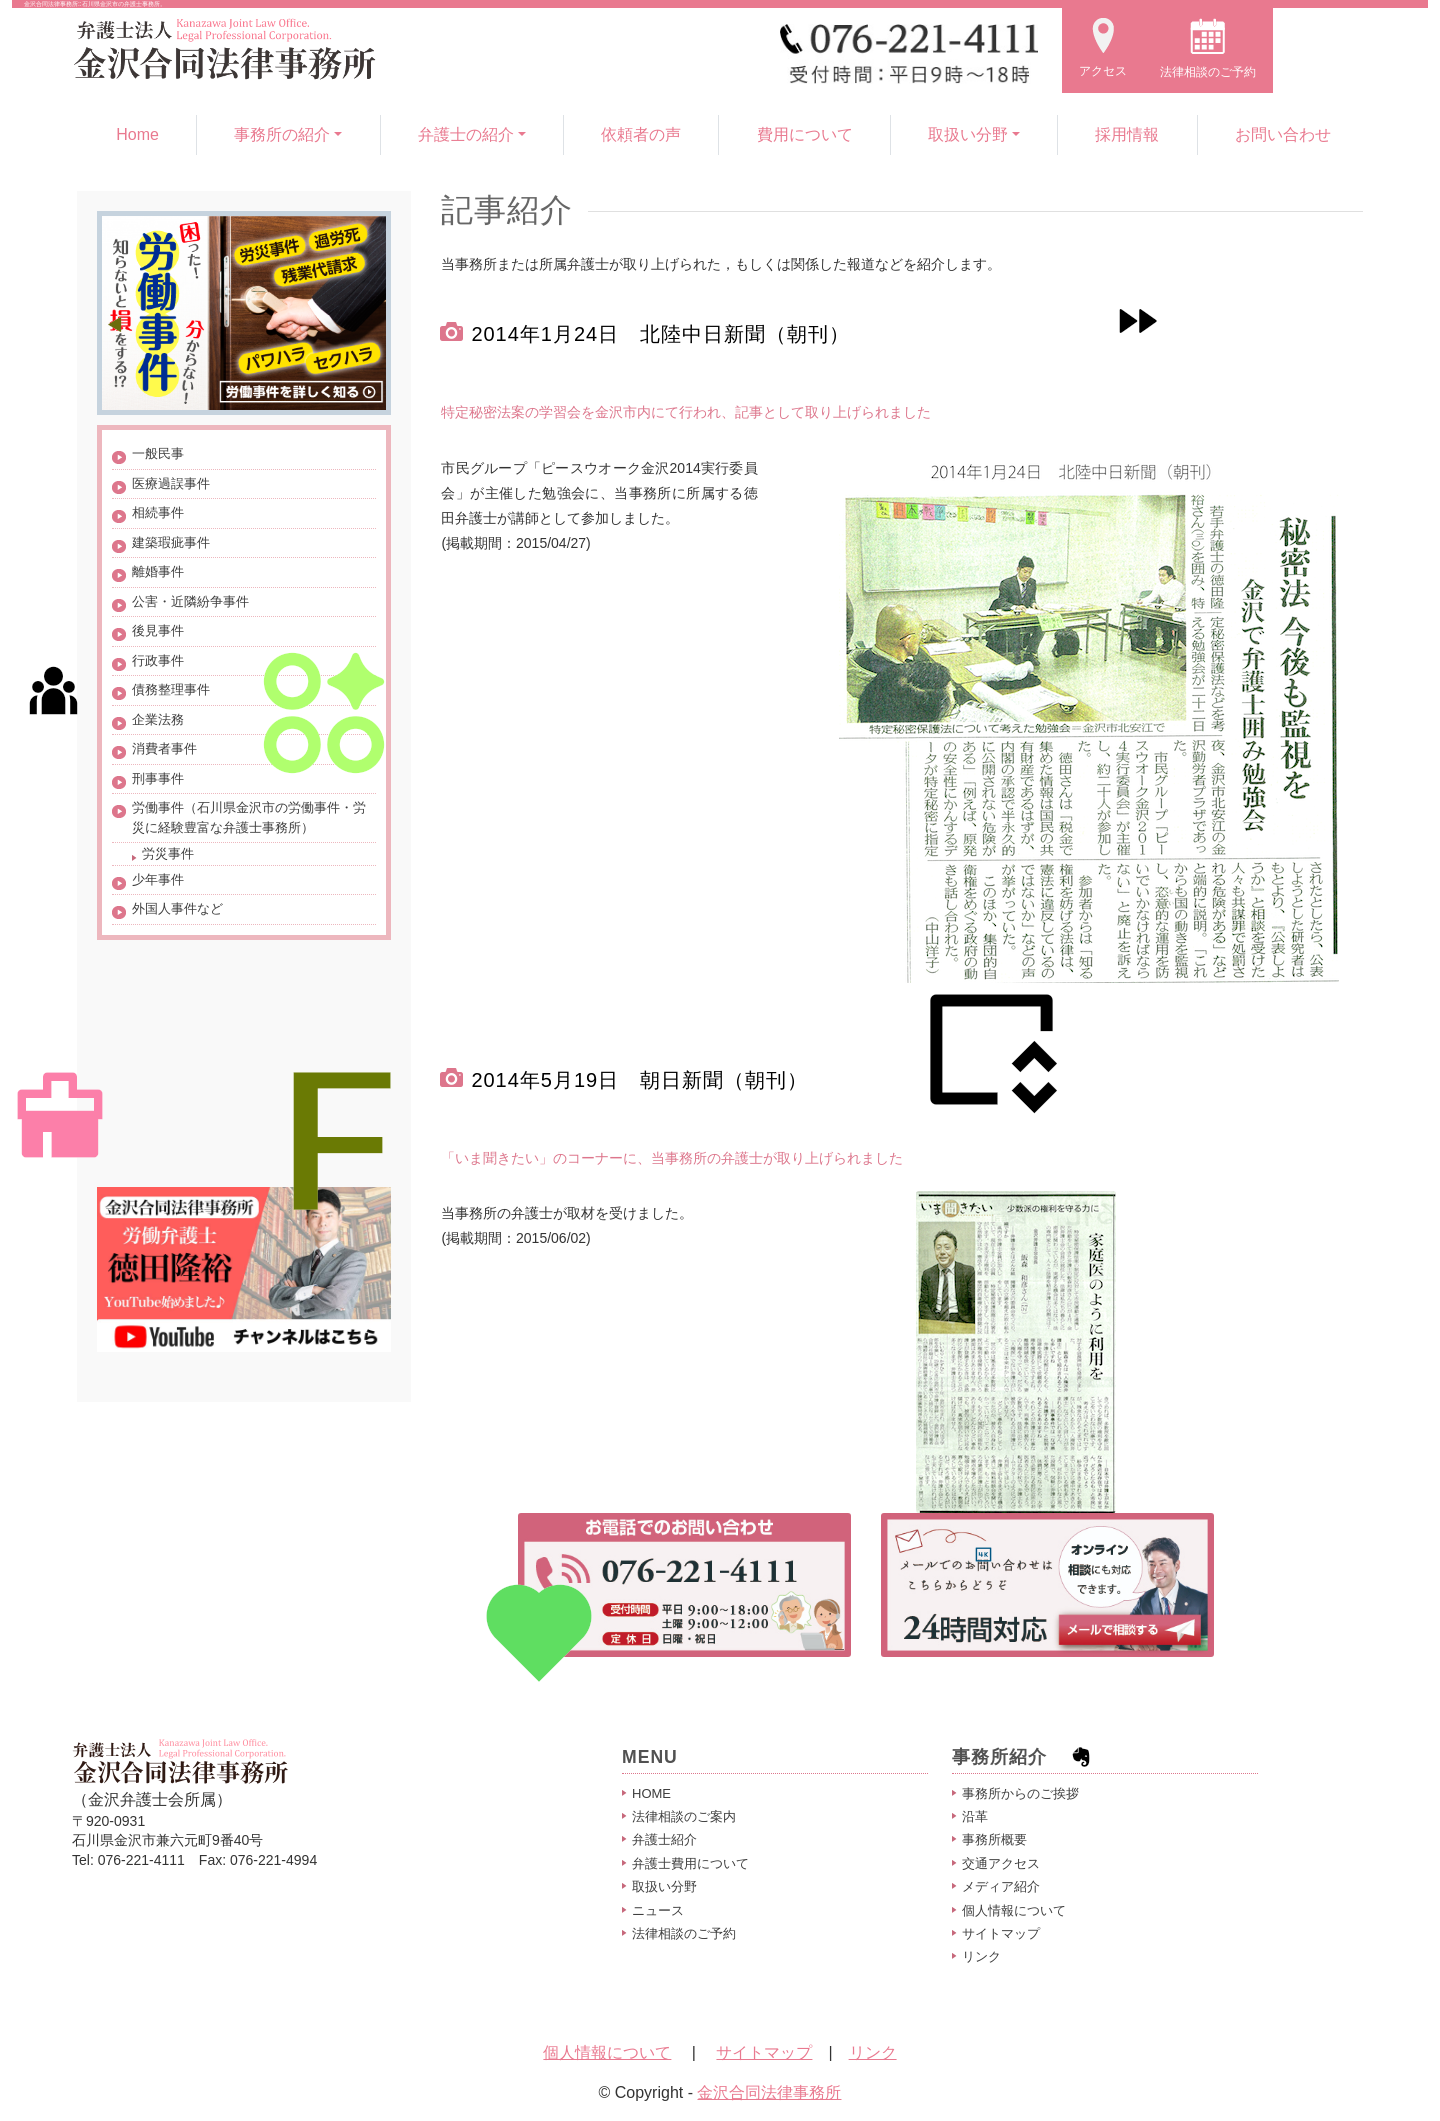 This screenshot has height=2121, width=1440. What do you see at coordinates (324, 713) in the screenshot?
I see `access AI-powered apps` at bounding box center [324, 713].